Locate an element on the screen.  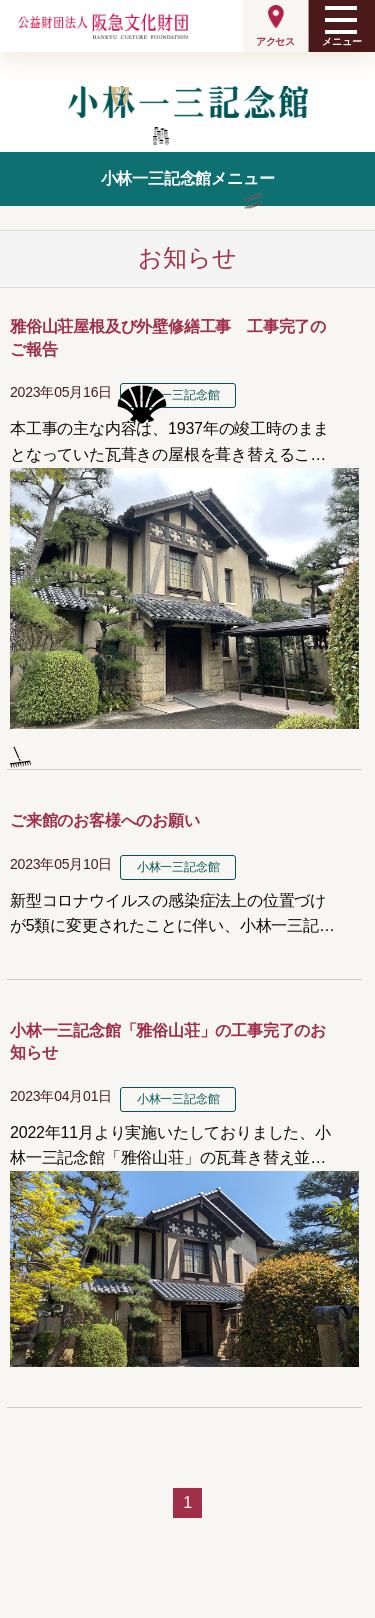
indicates off-road or vehicle trail mode is located at coordinates (253, 200).